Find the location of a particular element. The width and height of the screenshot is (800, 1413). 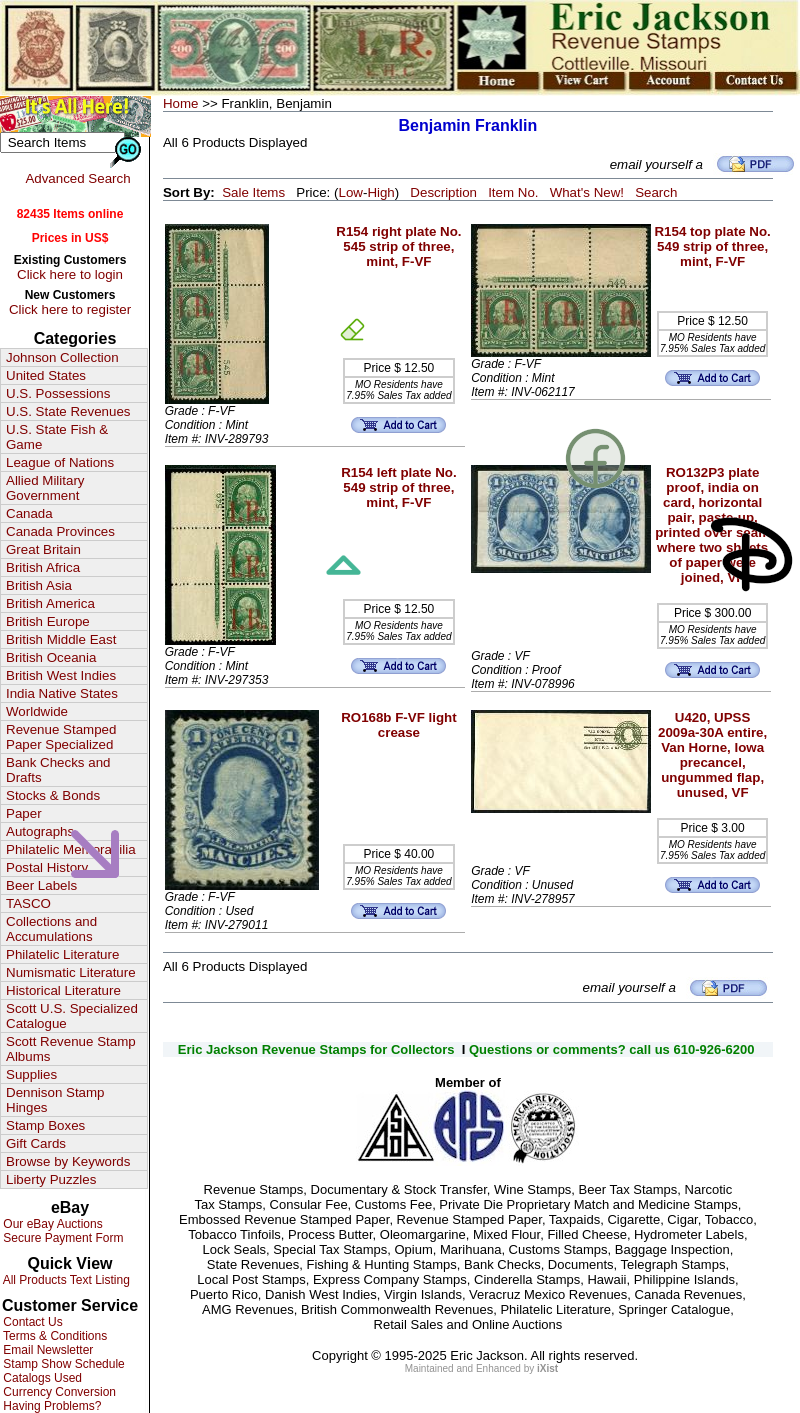

access disney+ streaming service is located at coordinates (753, 552).